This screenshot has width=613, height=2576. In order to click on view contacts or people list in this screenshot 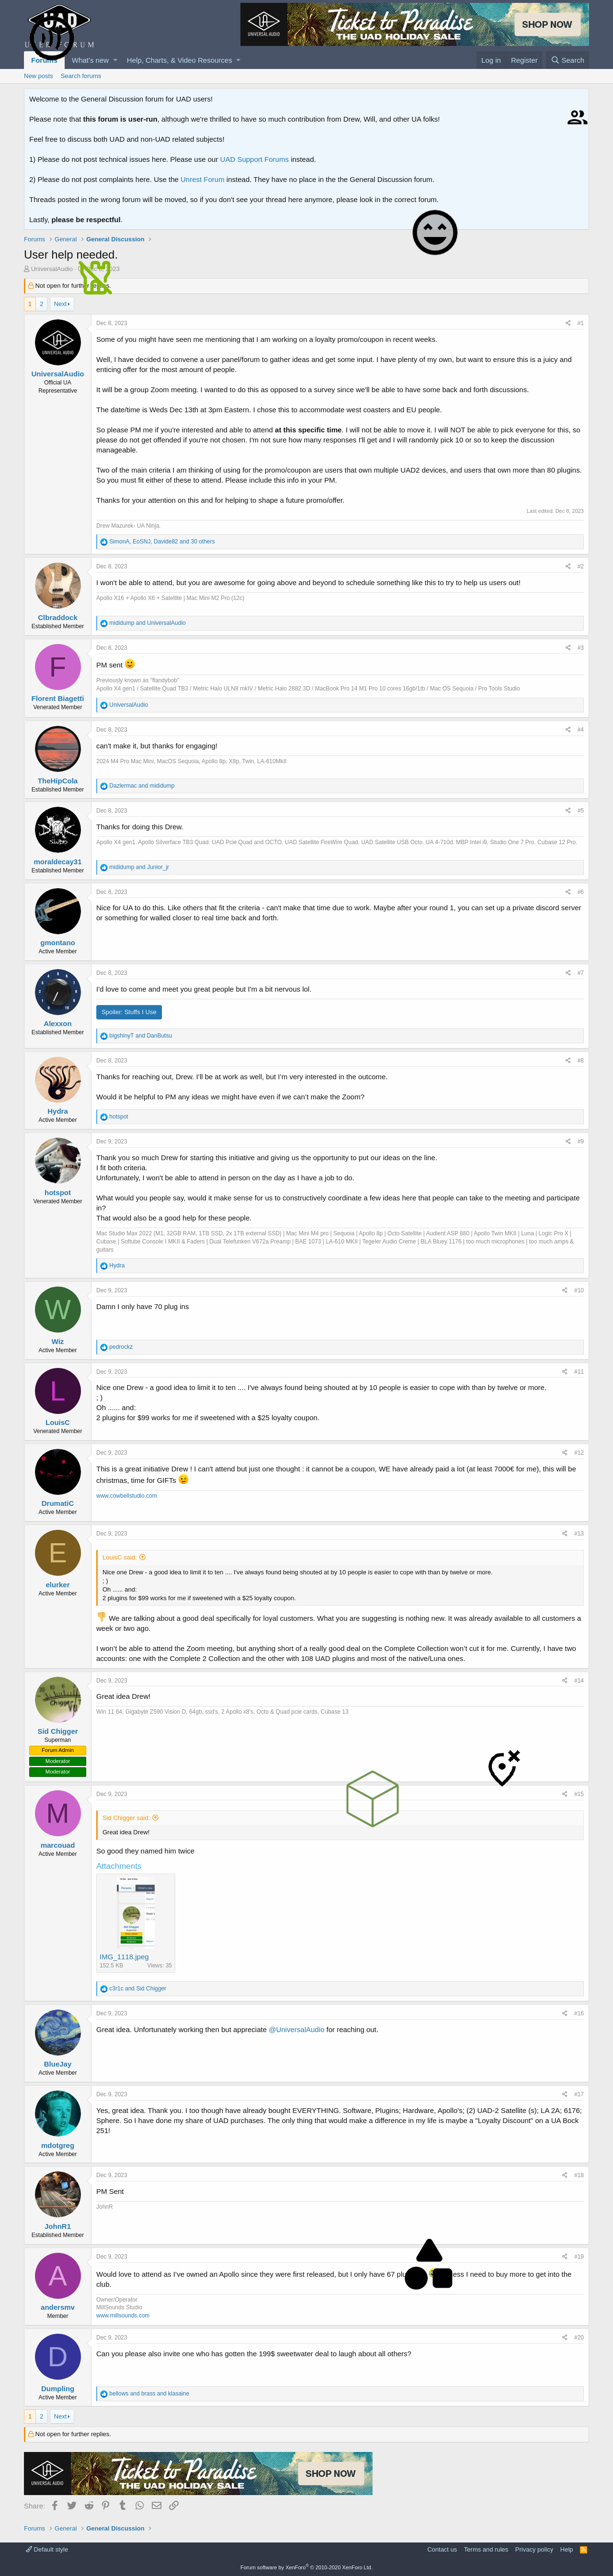, I will do `click(578, 117)`.